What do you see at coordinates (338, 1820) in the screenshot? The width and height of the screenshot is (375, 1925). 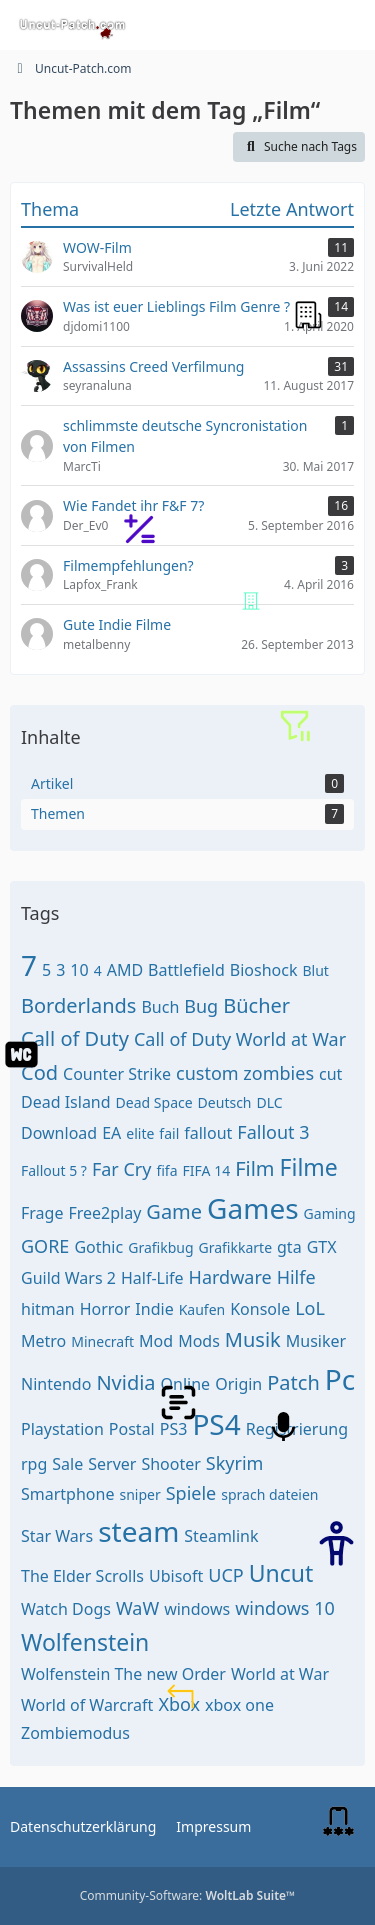 I see `enter password on mobile device` at bounding box center [338, 1820].